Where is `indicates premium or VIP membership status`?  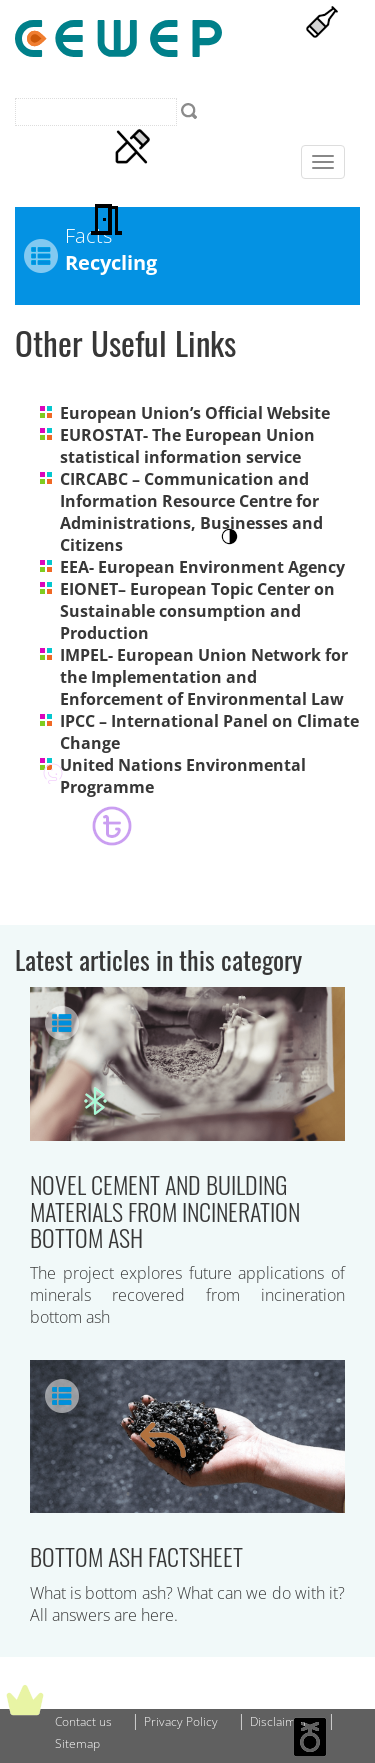 indicates premium or VIP membership status is located at coordinates (25, 1702).